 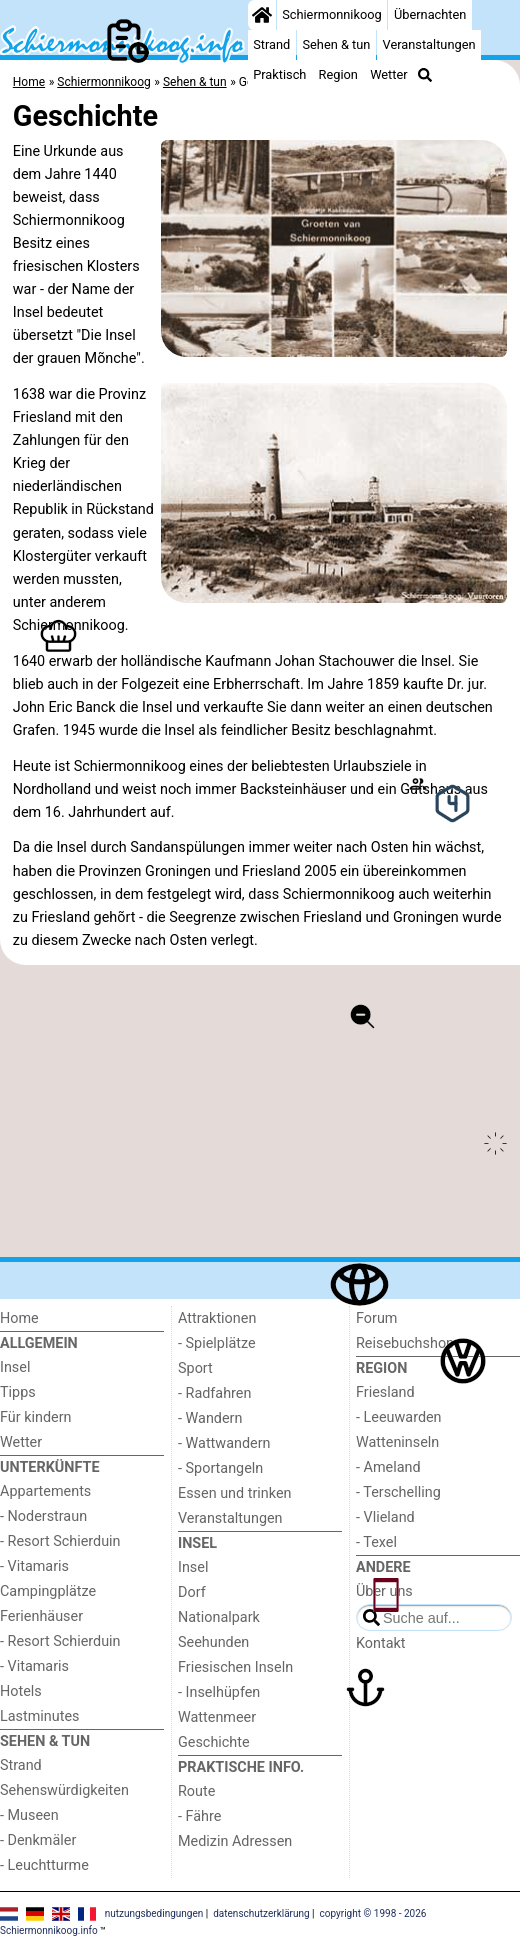 I want to click on browse recipes or cooking content, so click(x=58, y=636).